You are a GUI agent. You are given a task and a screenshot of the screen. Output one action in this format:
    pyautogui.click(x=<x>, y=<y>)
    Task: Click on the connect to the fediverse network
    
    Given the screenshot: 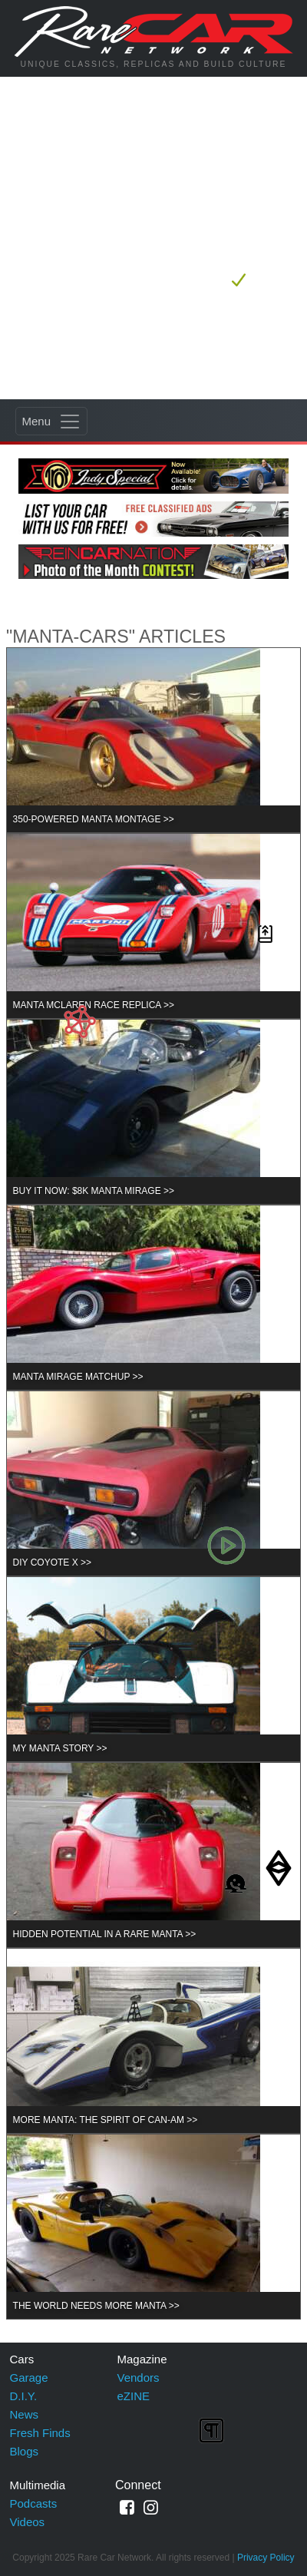 What is the action you would take?
    pyautogui.click(x=79, y=1021)
    